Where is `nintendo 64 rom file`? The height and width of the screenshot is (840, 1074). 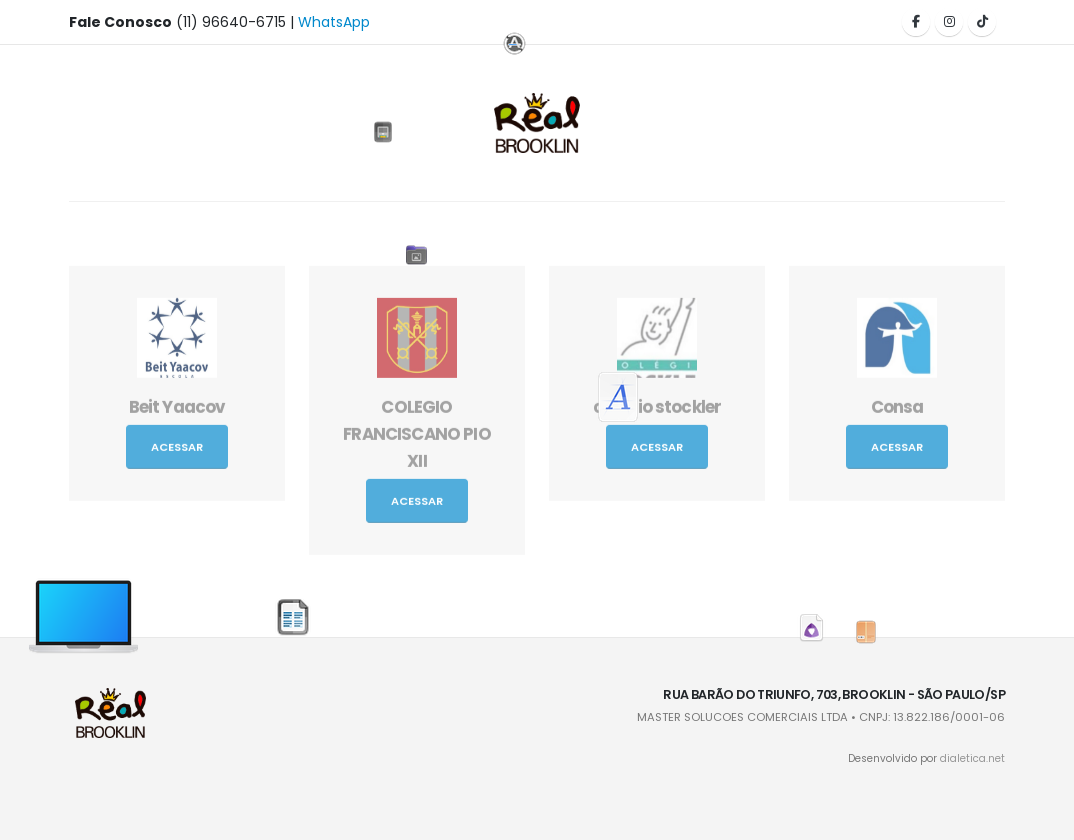
nintendo 64 rom file is located at coordinates (383, 132).